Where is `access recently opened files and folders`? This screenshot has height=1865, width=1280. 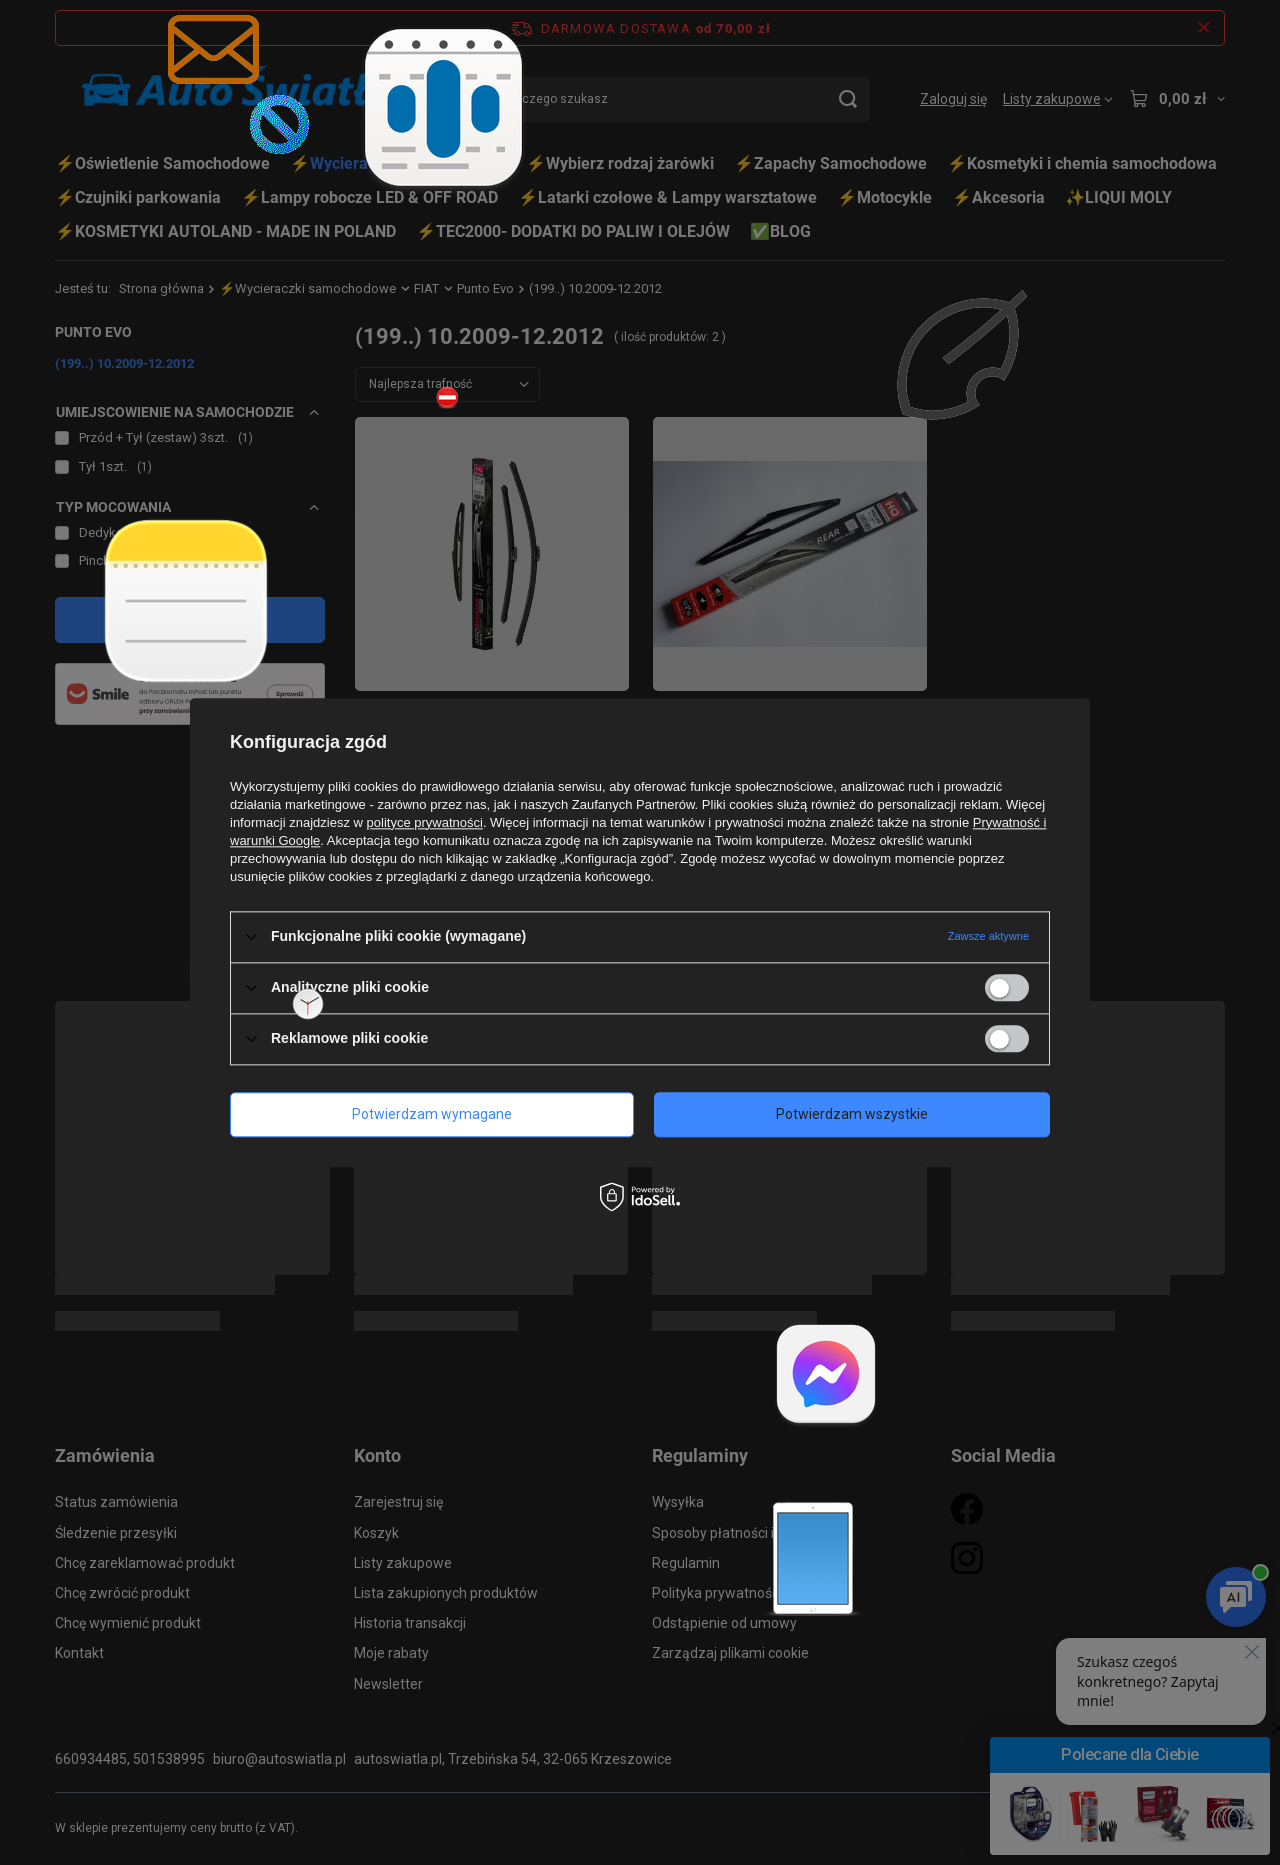 access recently opened files and folders is located at coordinates (308, 1004).